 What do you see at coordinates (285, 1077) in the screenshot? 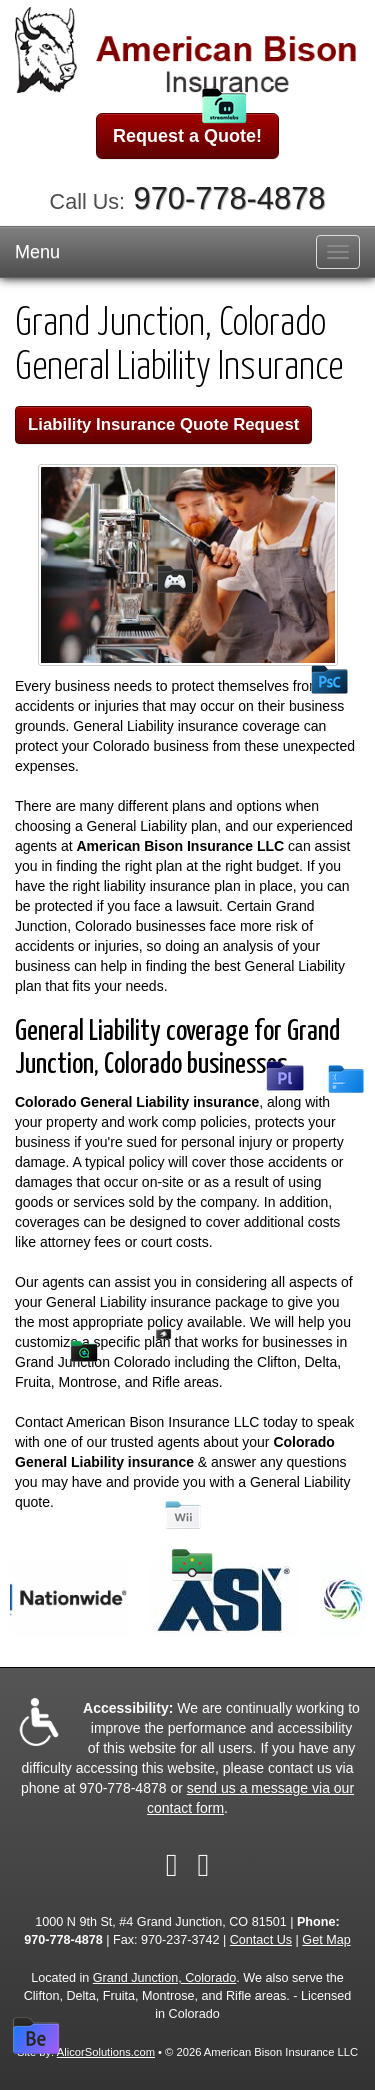
I see `open folder containing adobe prelude project files` at bounding box center [285, 1077].